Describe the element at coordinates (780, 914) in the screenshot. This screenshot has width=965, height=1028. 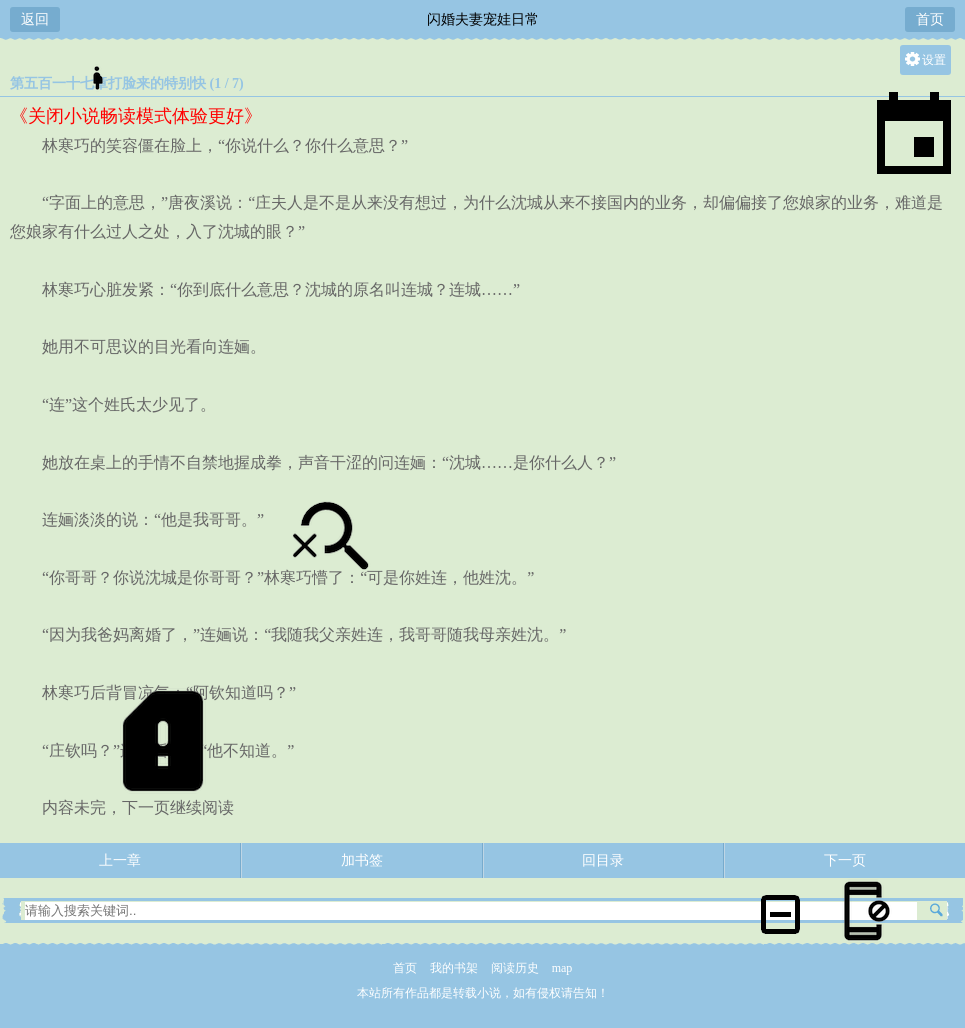
I see `indicates partial selection in a list` at that location.